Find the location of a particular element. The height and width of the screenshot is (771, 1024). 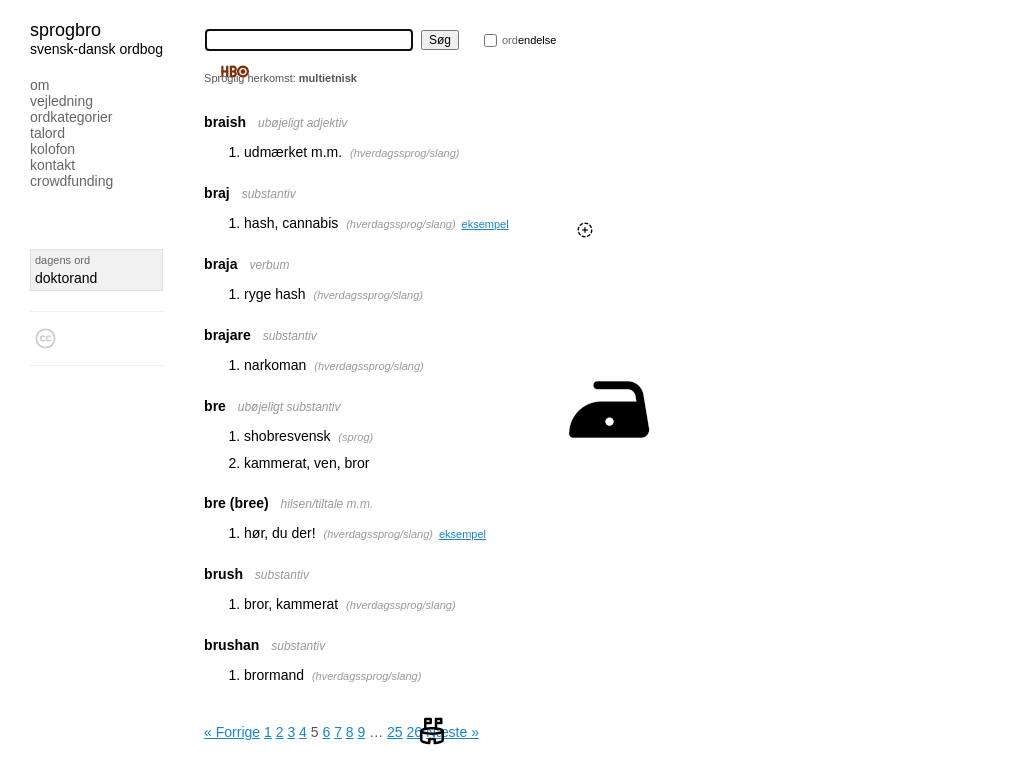

view stadium or arena information is located at coordinates (432, 731).